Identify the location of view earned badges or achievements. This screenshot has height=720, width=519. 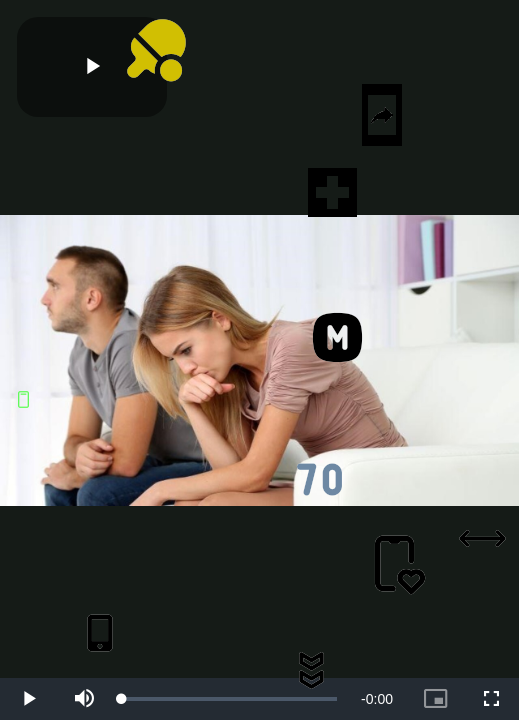
(311, 670).